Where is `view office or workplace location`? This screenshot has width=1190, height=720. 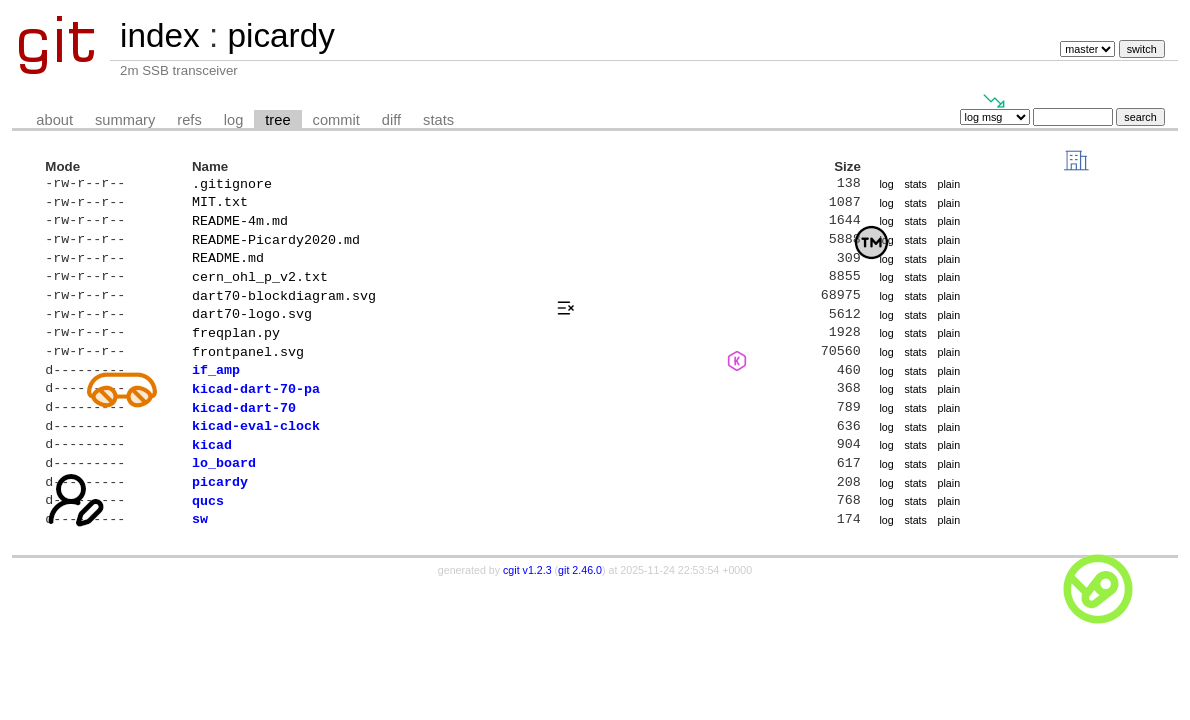
view office or workplace location is located at coordinates (1075, 160).